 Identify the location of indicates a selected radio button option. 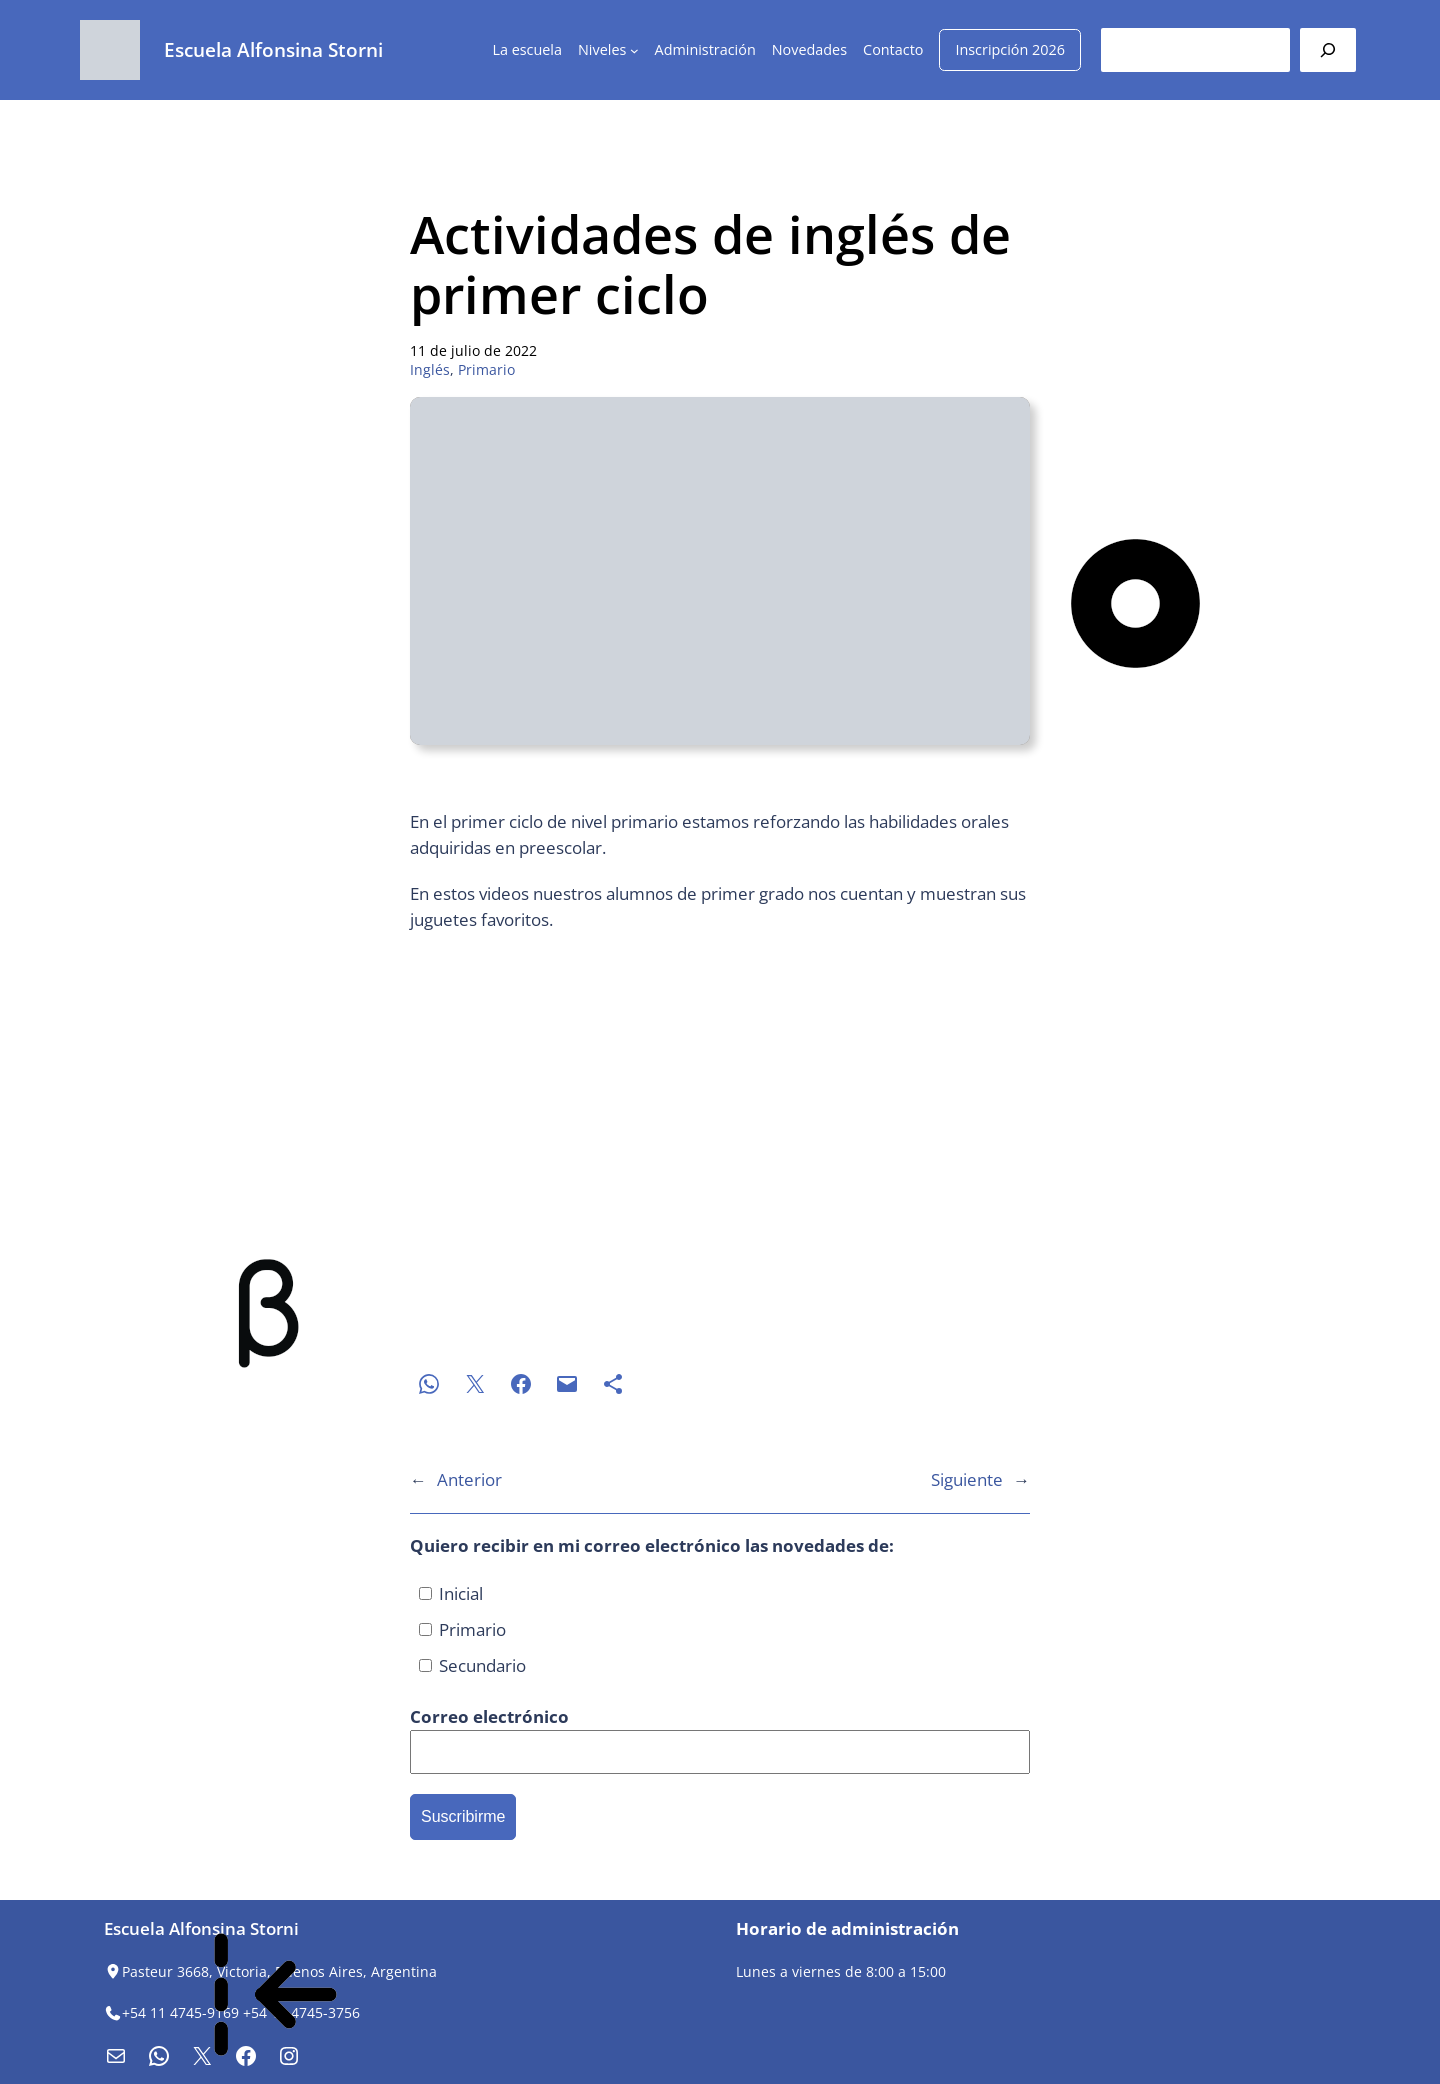
(1135, 603).